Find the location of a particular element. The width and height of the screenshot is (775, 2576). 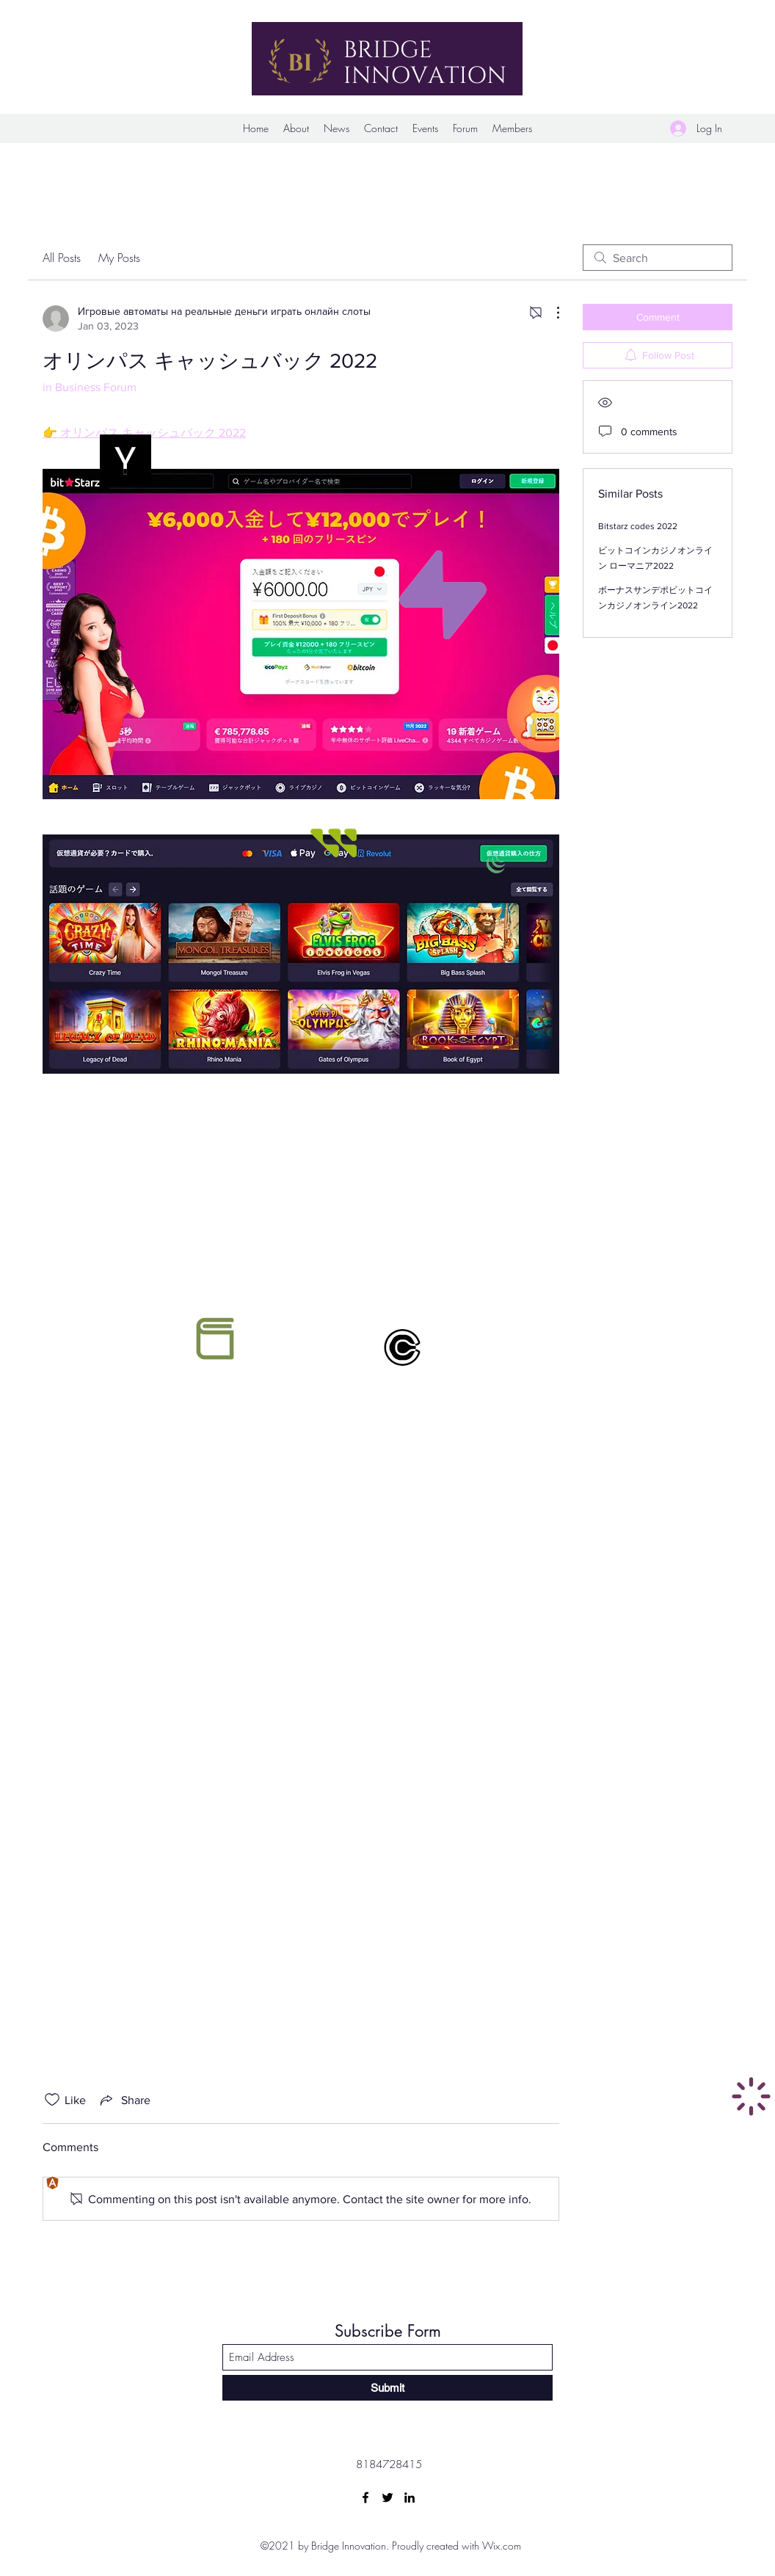

supabase logo is located at coordinates (443, 594).